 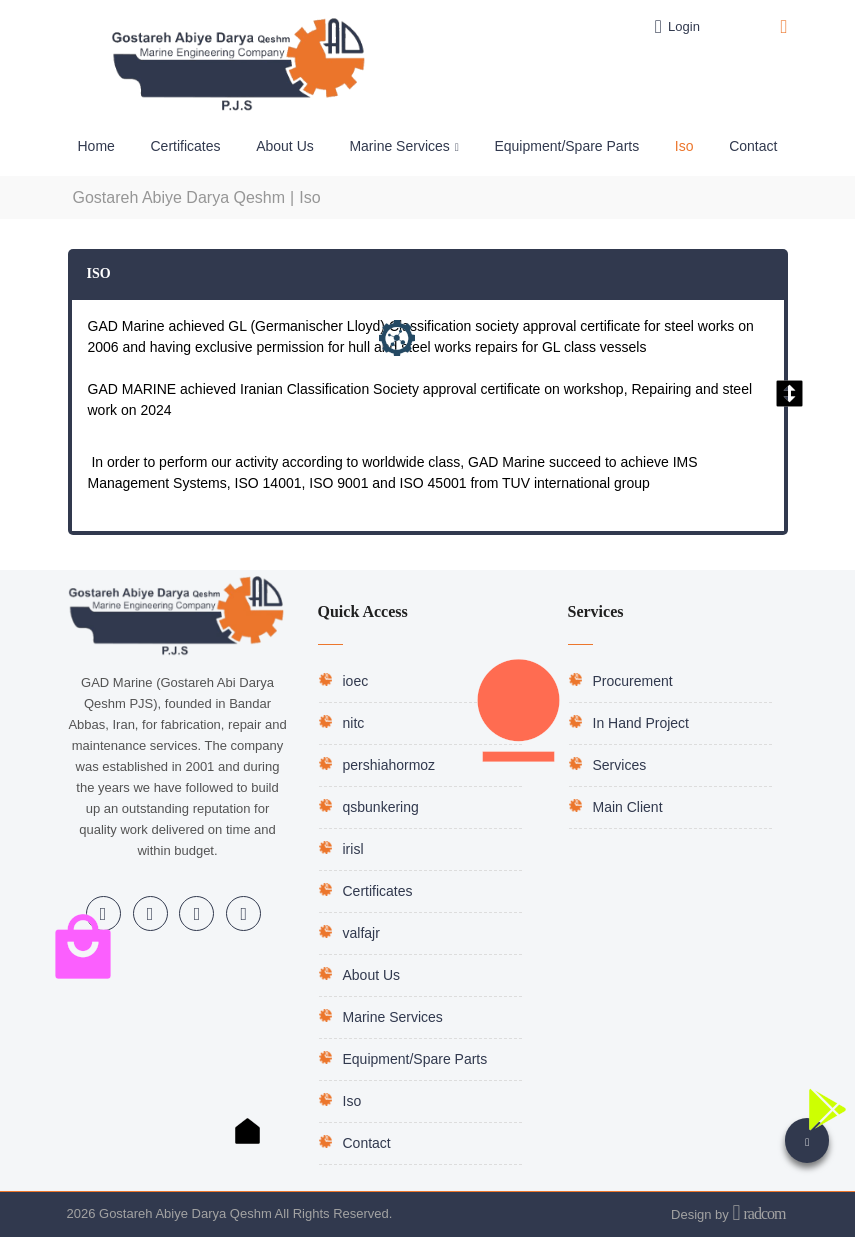 What do you see at coordinates (83, 948) in the screenshot?
I see `view your shopping bag` at bounding box center [83, 948].